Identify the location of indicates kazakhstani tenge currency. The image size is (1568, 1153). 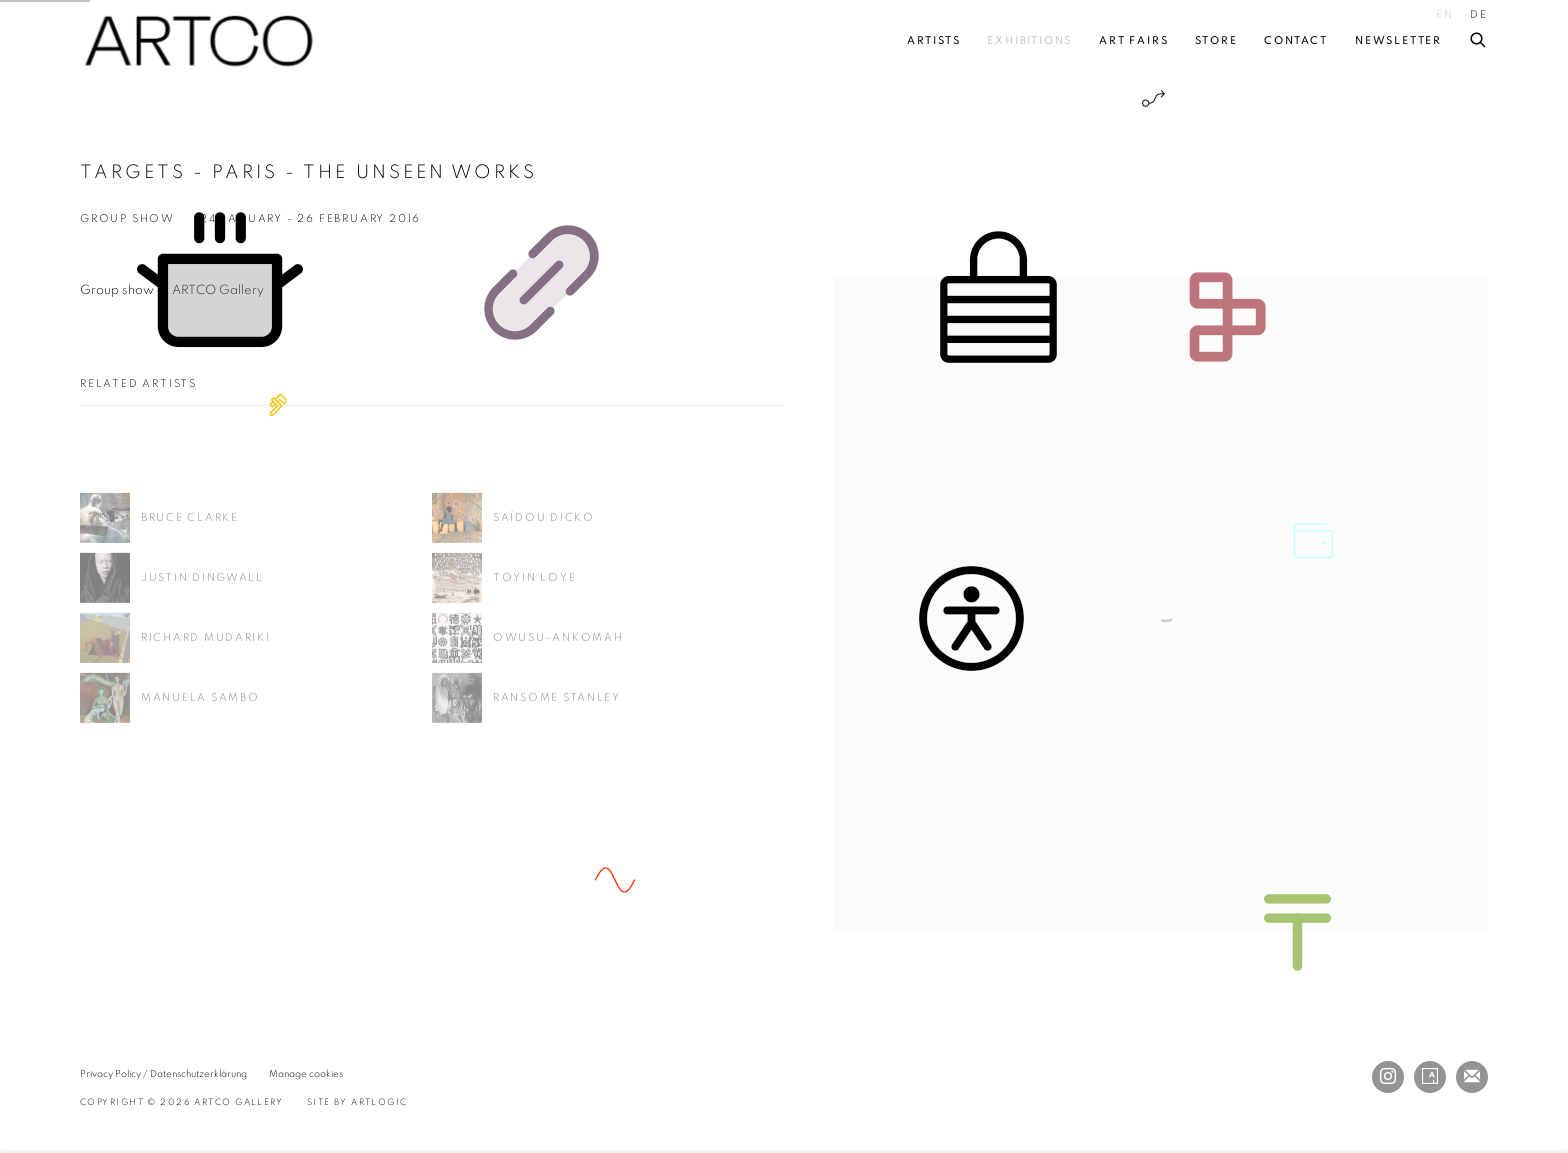
(1297, 932).